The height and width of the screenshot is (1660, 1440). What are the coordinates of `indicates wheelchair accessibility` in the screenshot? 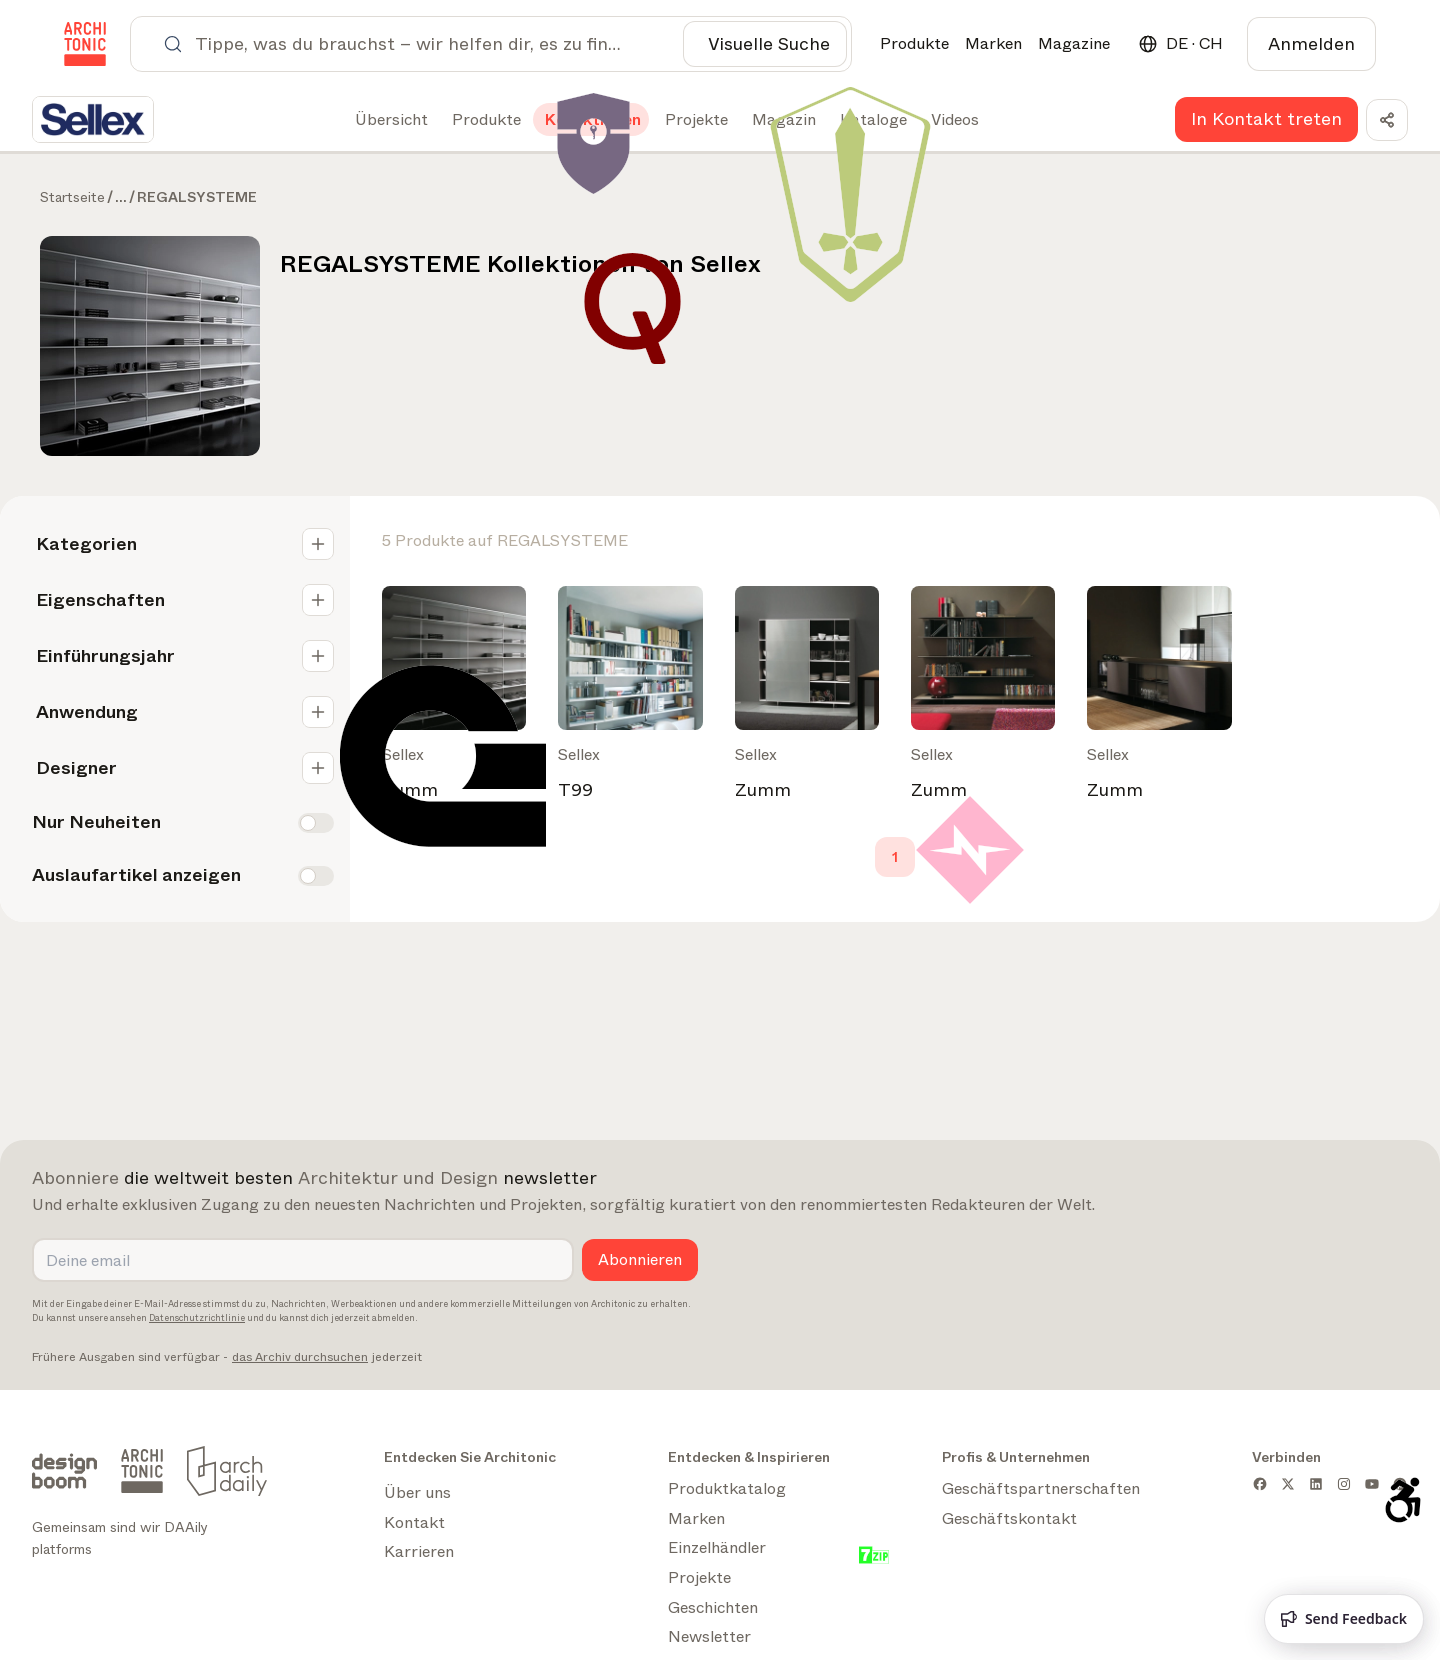 It's located at (1403, 1500).